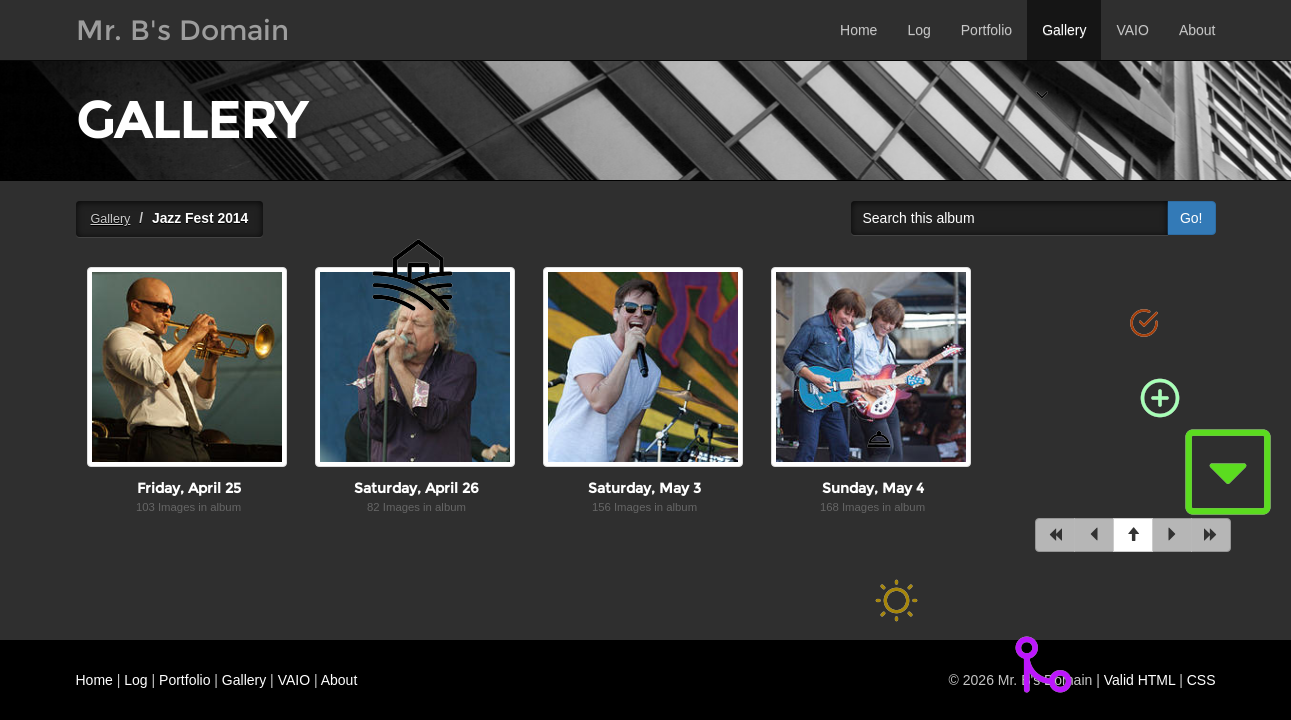 Image resolution: width=1291 pixels, height=720 pixels. I want to click on merge branches in version control, so click(1043, 664).